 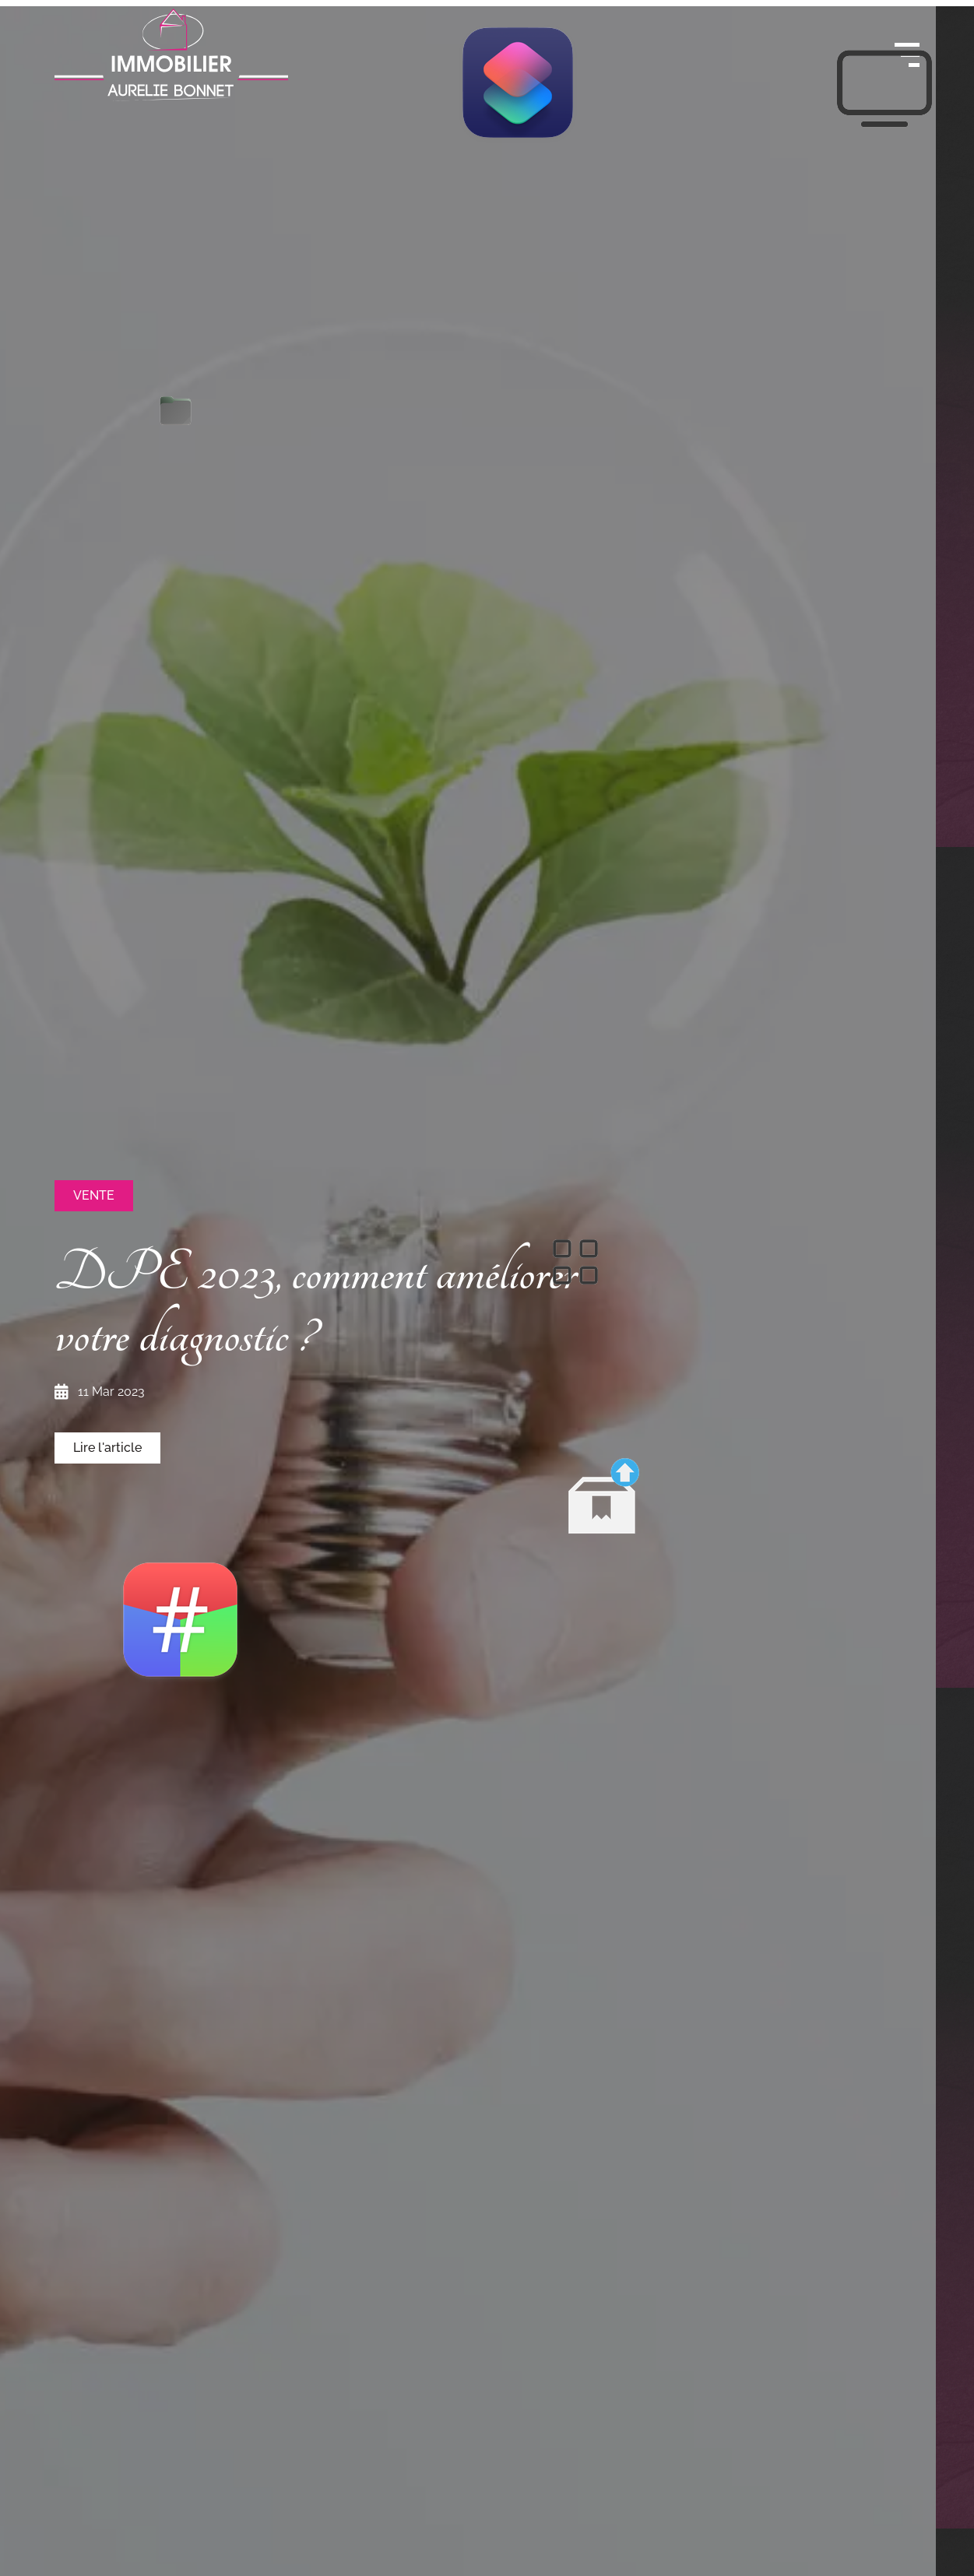 What do you see at coordinates (884, 86) in the screenshot?
I see `access display settings` at bounding box center [884, 86].